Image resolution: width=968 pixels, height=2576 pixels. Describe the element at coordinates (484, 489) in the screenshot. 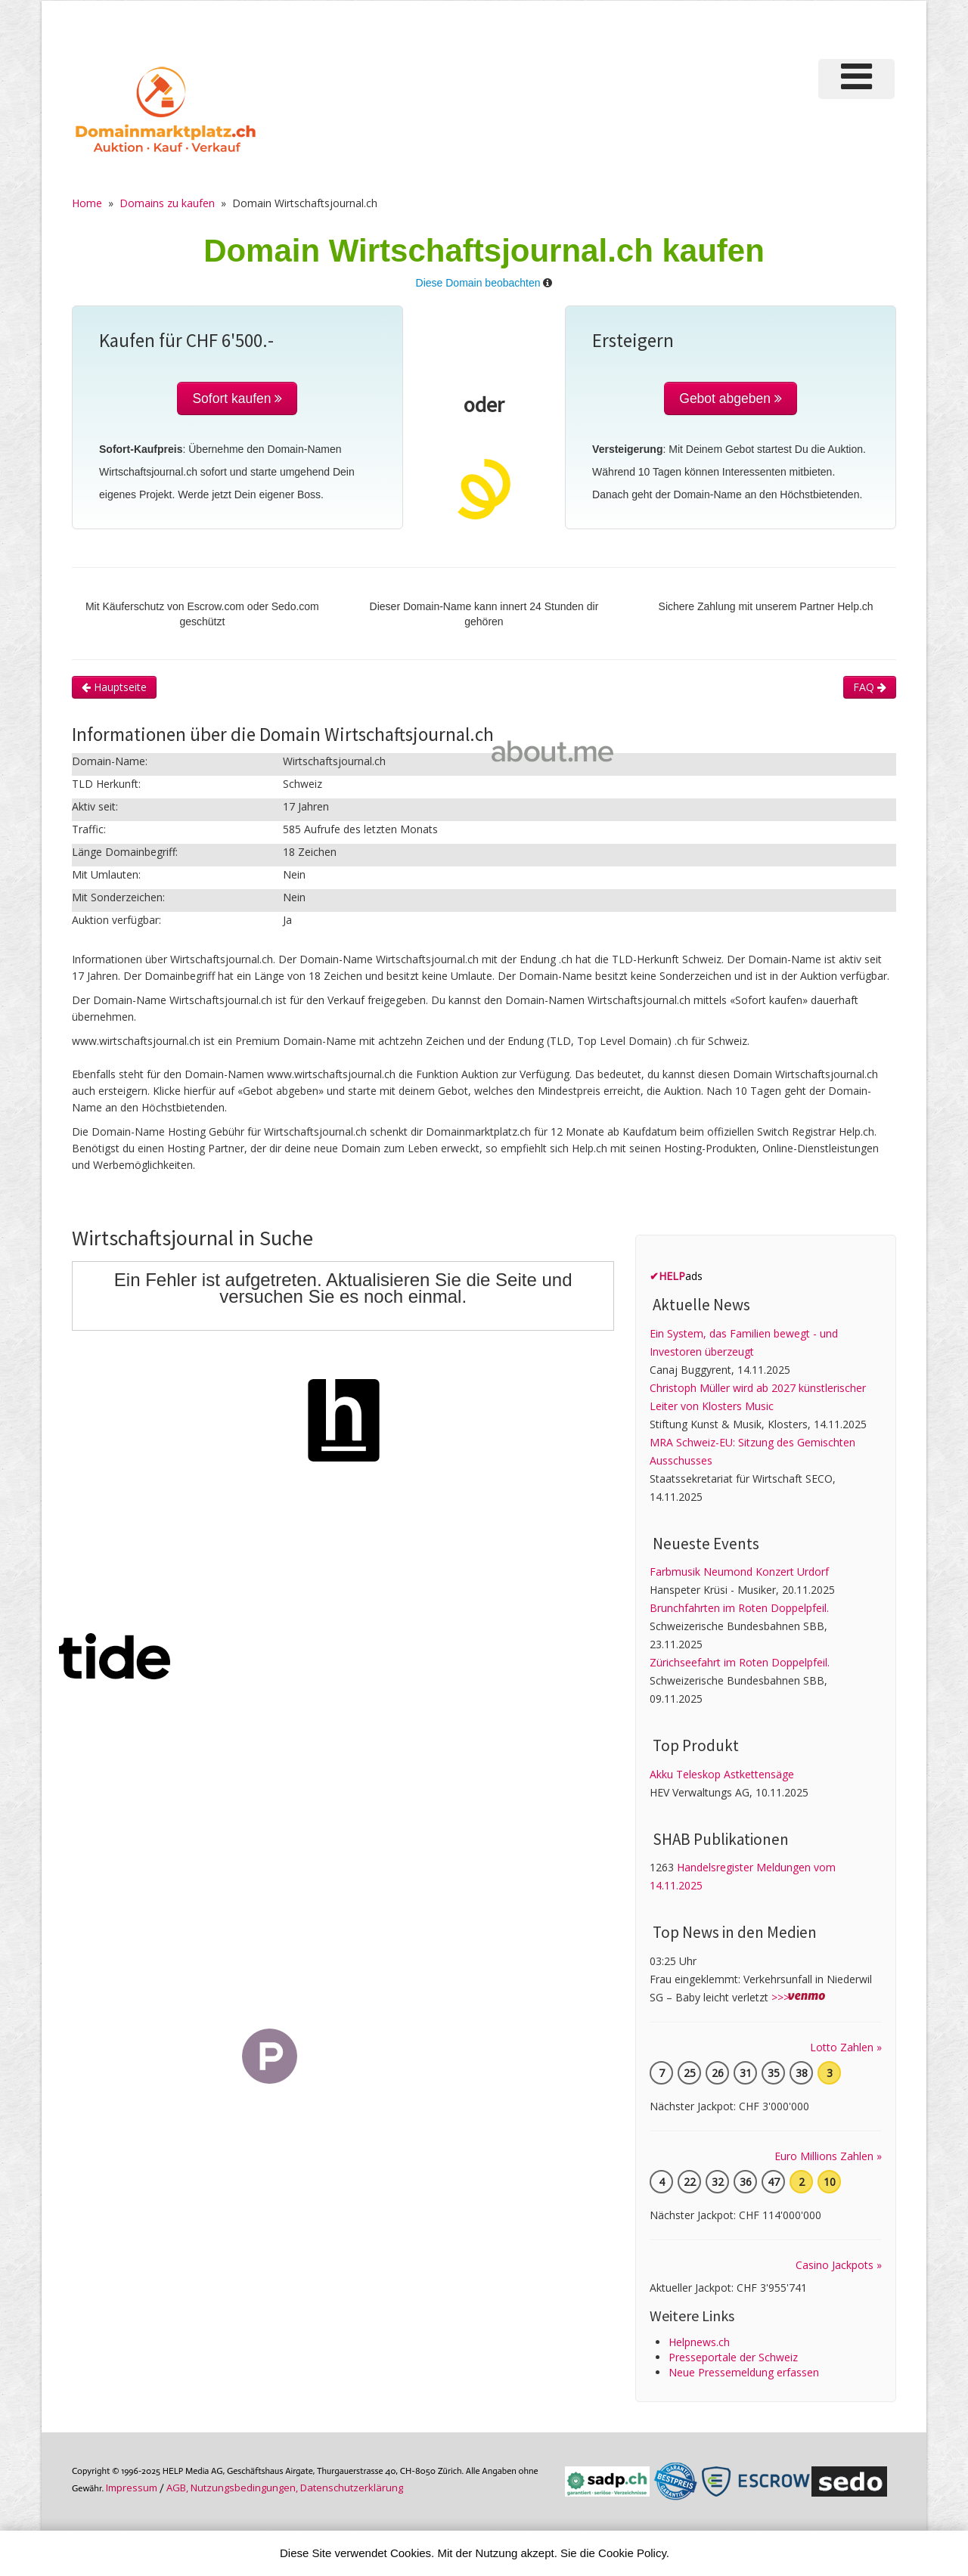

I see `spring creators platform logo` at that location.